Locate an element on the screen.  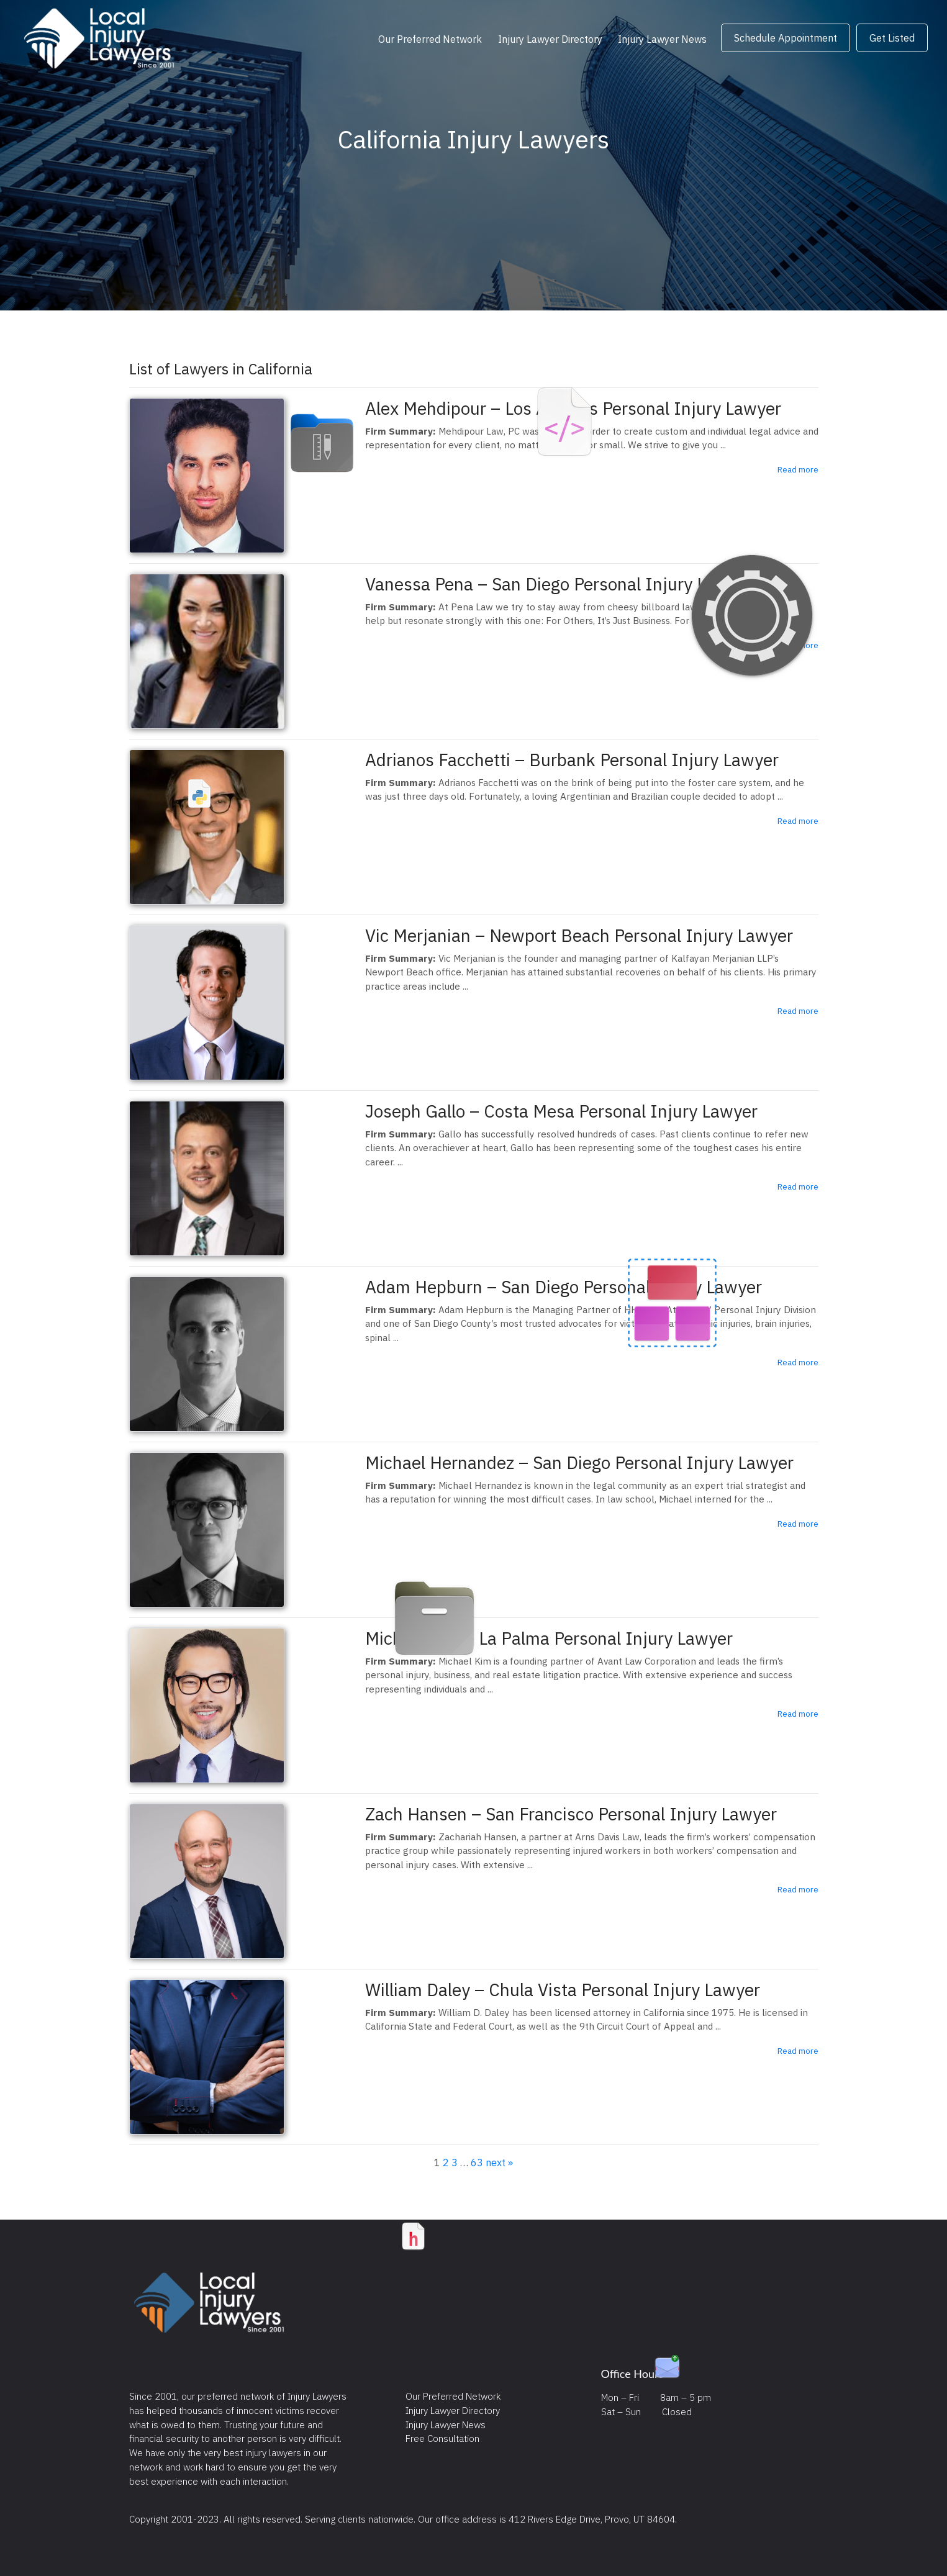
open the files application is located at coordinates (434, 1618).